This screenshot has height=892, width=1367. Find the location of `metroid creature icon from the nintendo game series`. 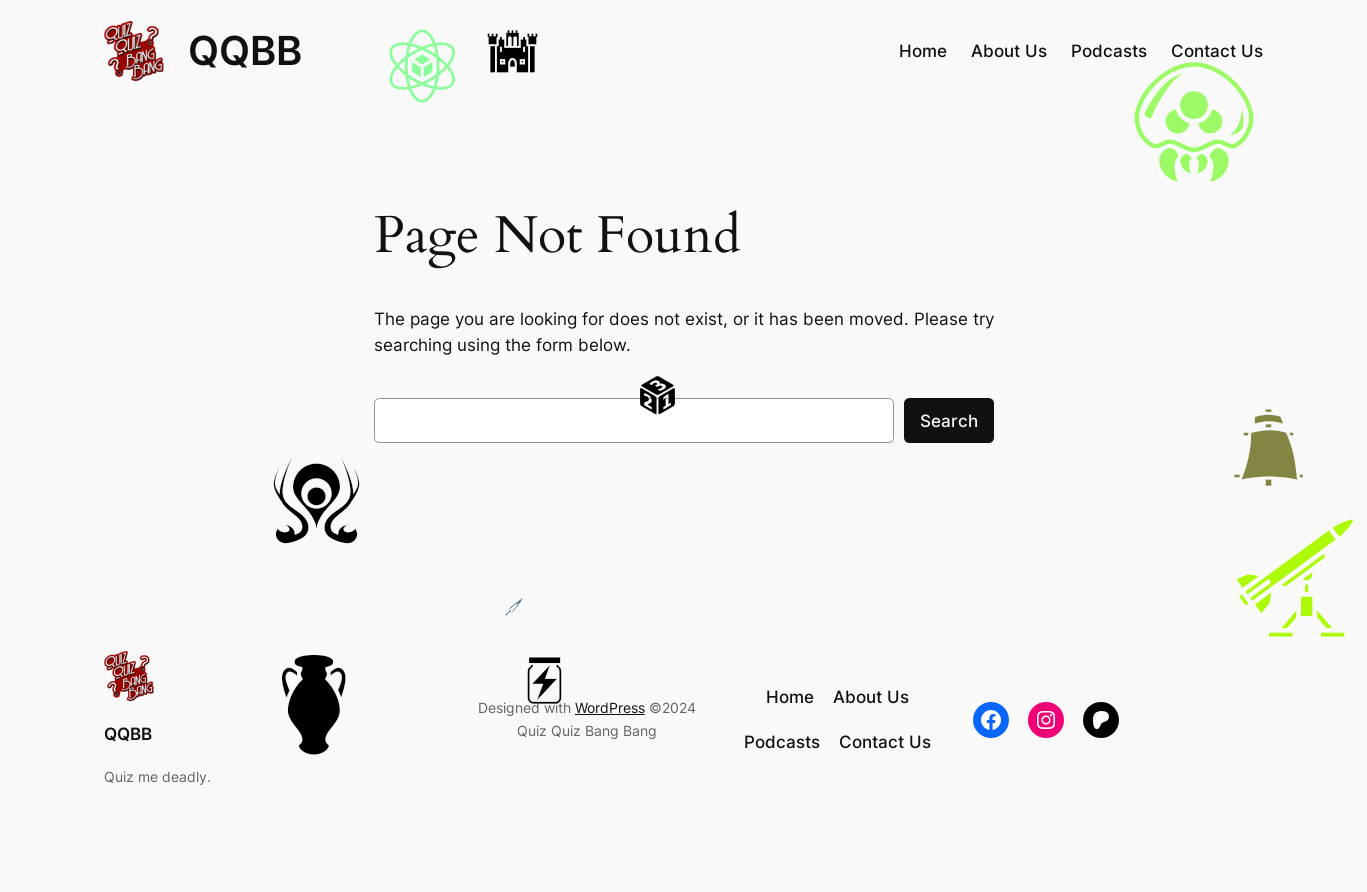

metroid creature icon from the nintendo game series is located at coordinates (1194, 122).